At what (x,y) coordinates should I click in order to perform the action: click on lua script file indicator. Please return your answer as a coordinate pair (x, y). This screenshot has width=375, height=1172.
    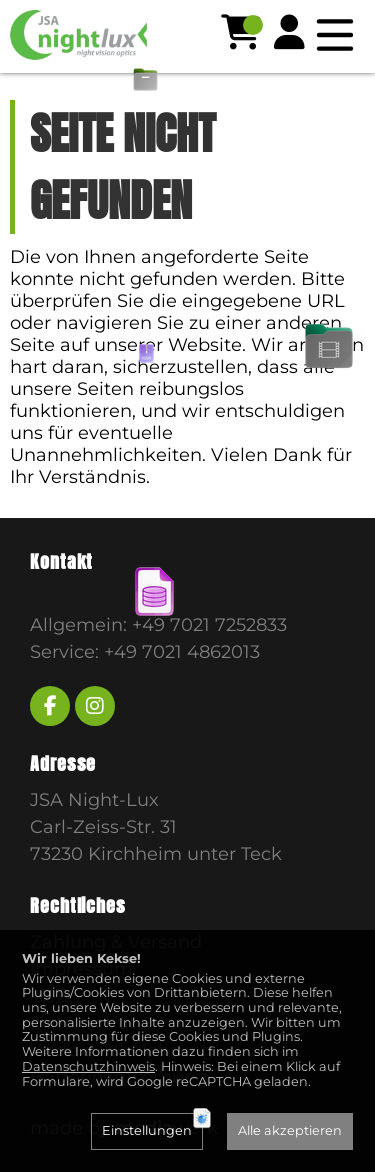
    Looking at the image, I should click on (202, 1118).